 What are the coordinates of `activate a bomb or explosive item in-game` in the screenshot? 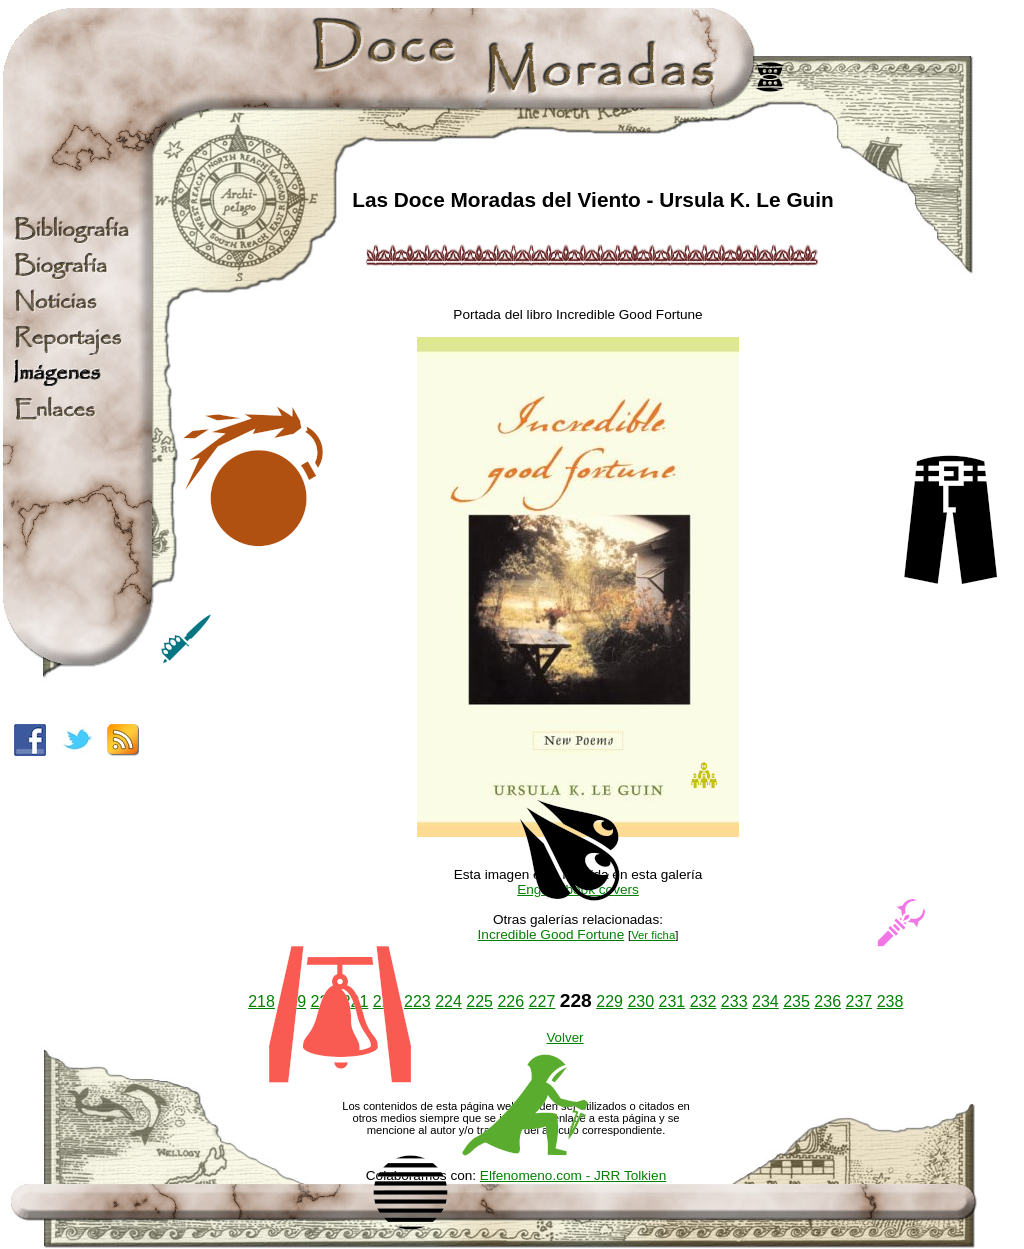 It's located at (253, 476).